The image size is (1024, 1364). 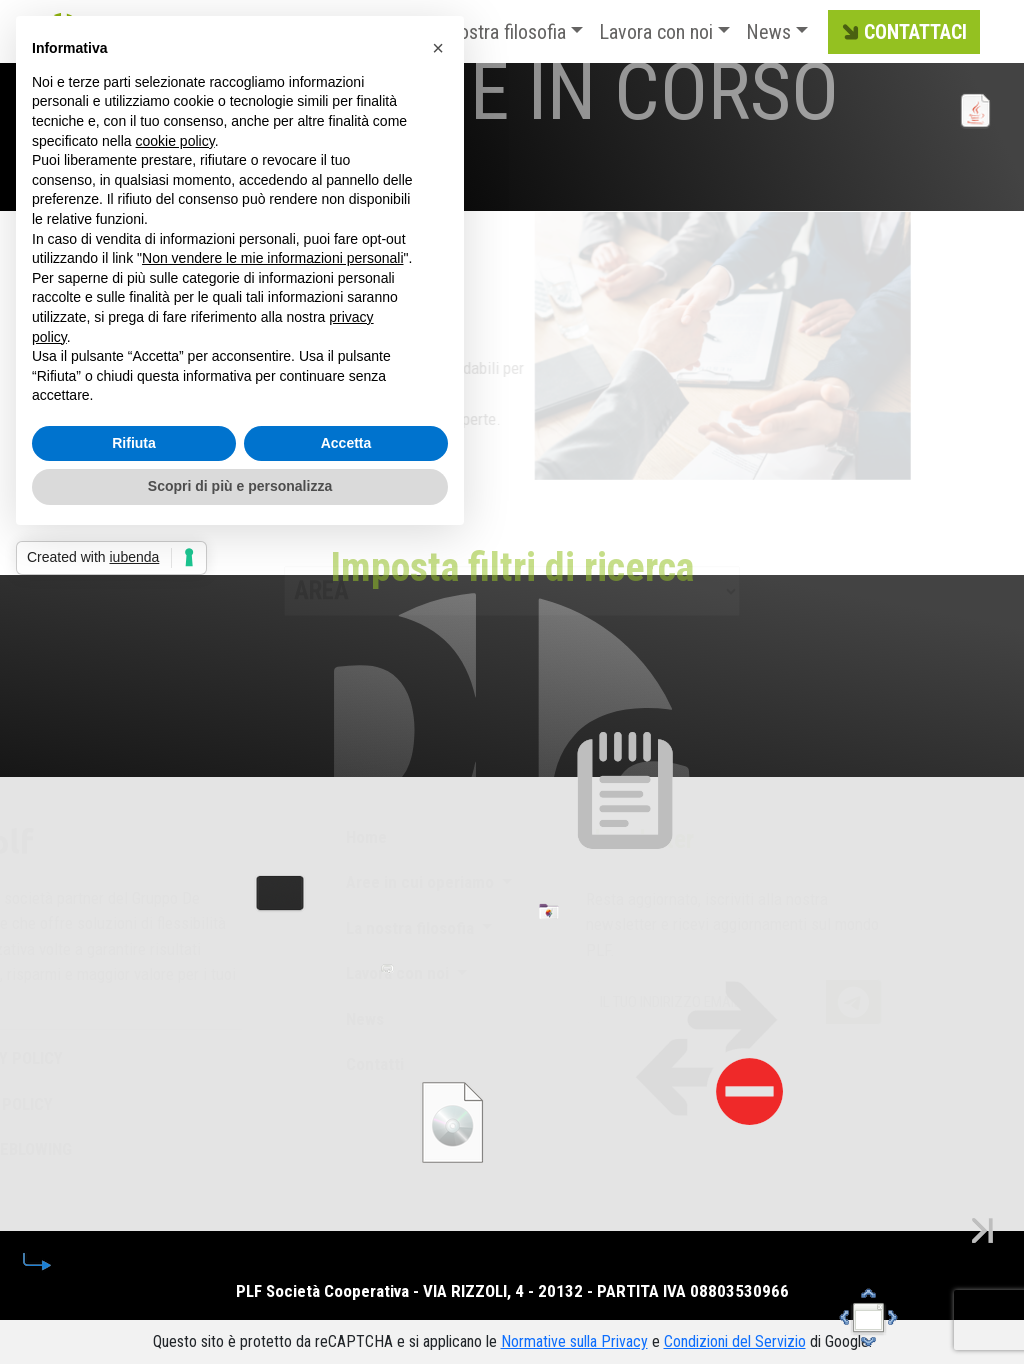 What do you see at coordinates (868, 1317) in the screenshot?
I see `expand window to fullscreen mode` at bounding box center [868, 1317].